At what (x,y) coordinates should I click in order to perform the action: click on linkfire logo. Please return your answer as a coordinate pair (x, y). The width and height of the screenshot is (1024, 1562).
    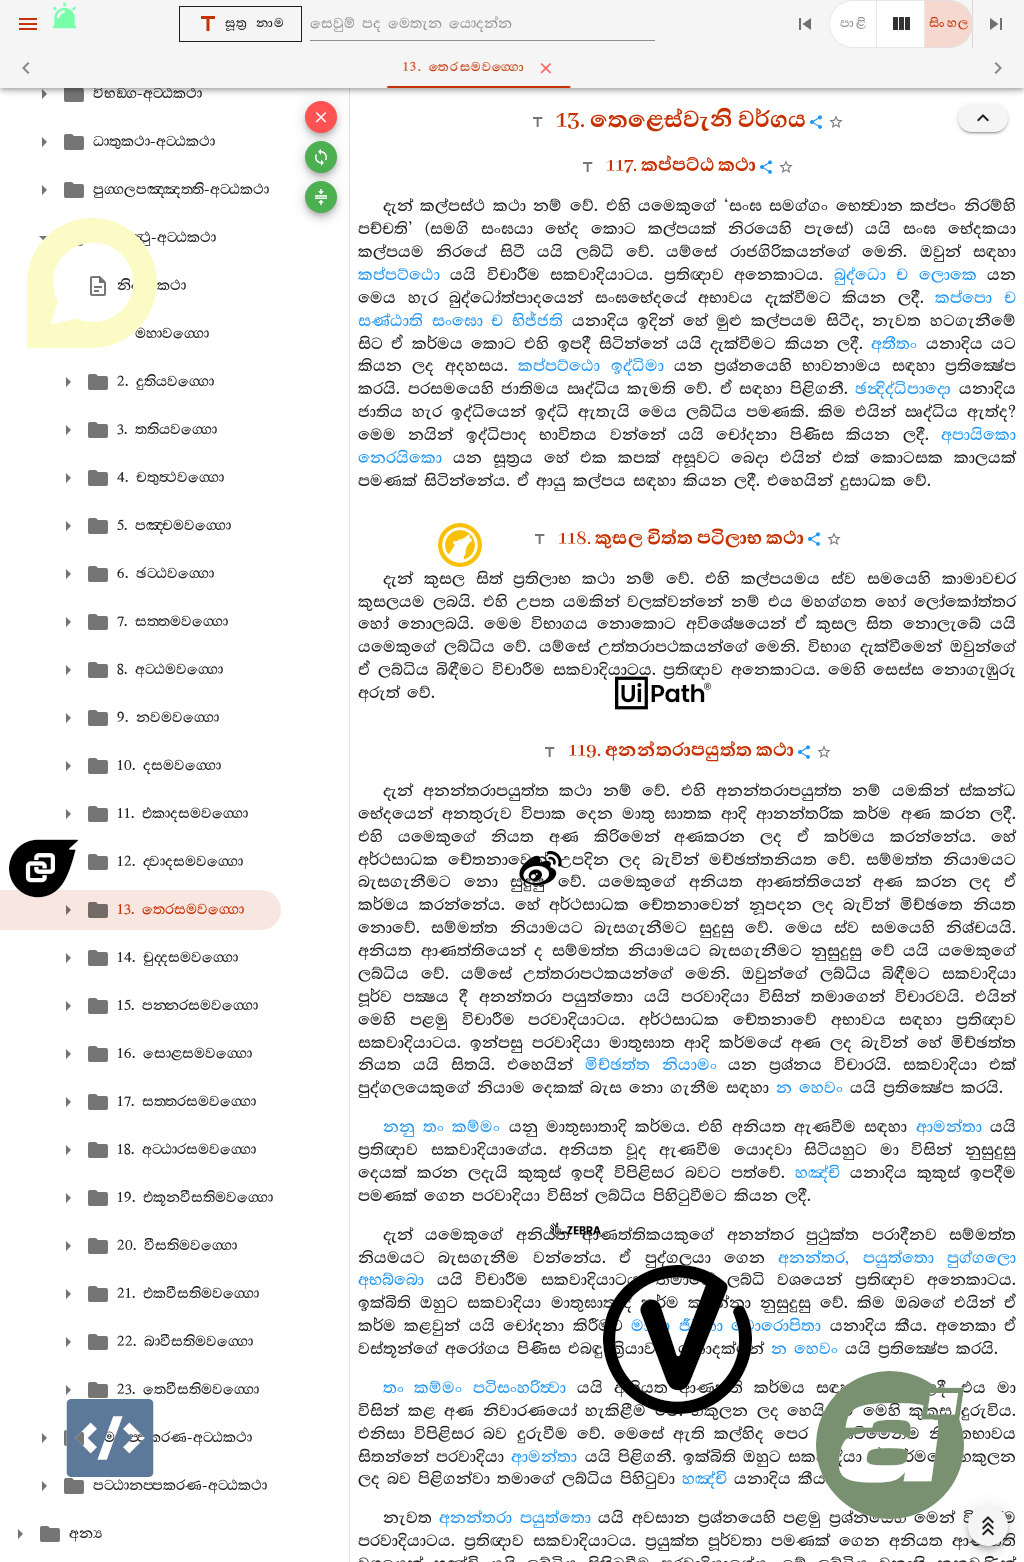
    Looking at the image, I should click on (43, 868).